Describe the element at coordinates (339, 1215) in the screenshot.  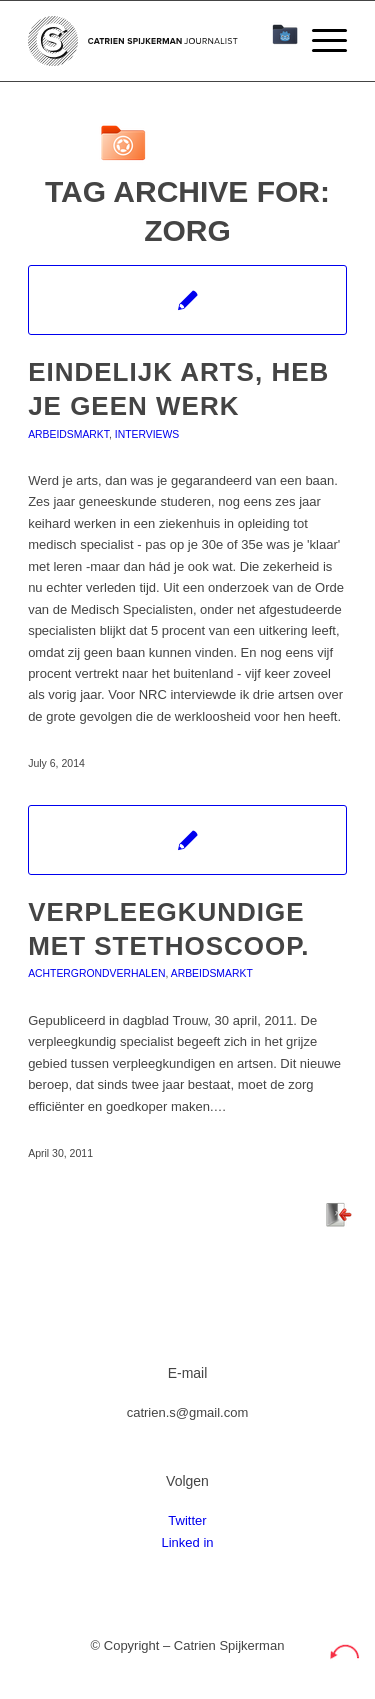
I see `exit or close the application` at that location.